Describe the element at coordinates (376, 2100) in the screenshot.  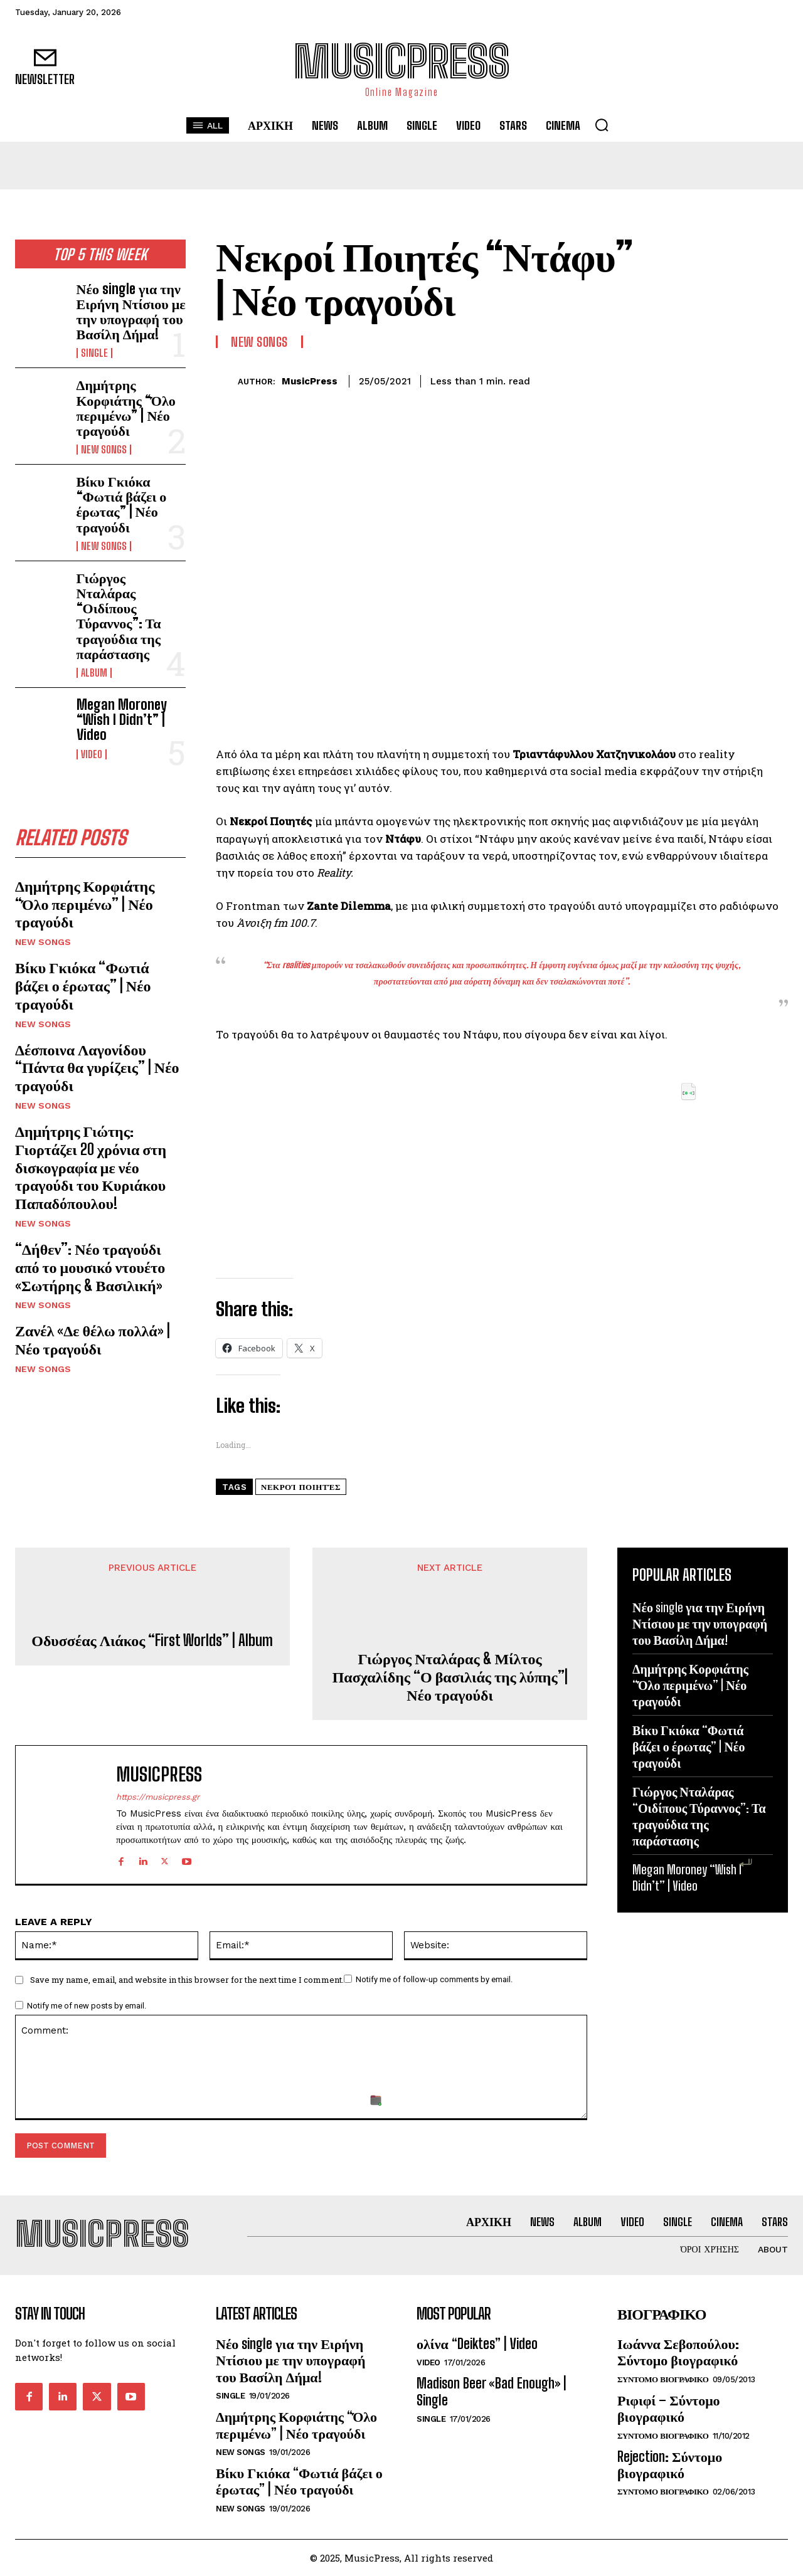
I see `create a new folder` at that location.